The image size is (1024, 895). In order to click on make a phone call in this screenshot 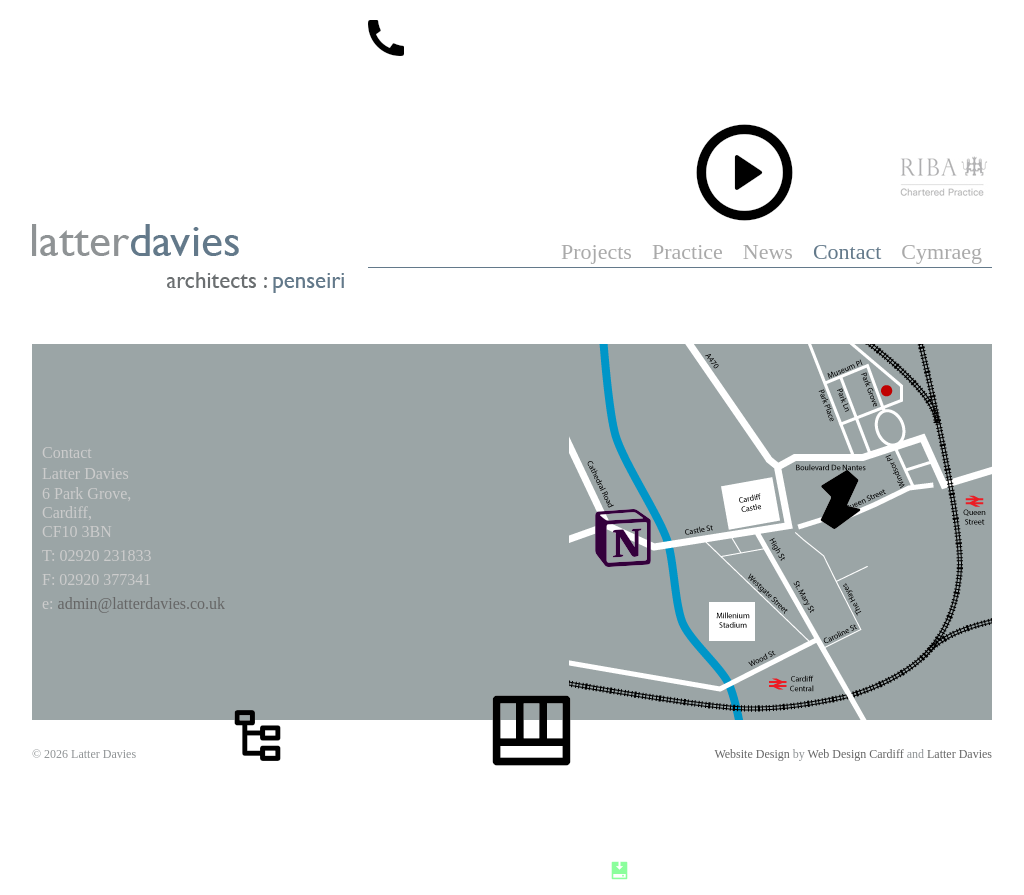, I will do `click(386, 38)`.